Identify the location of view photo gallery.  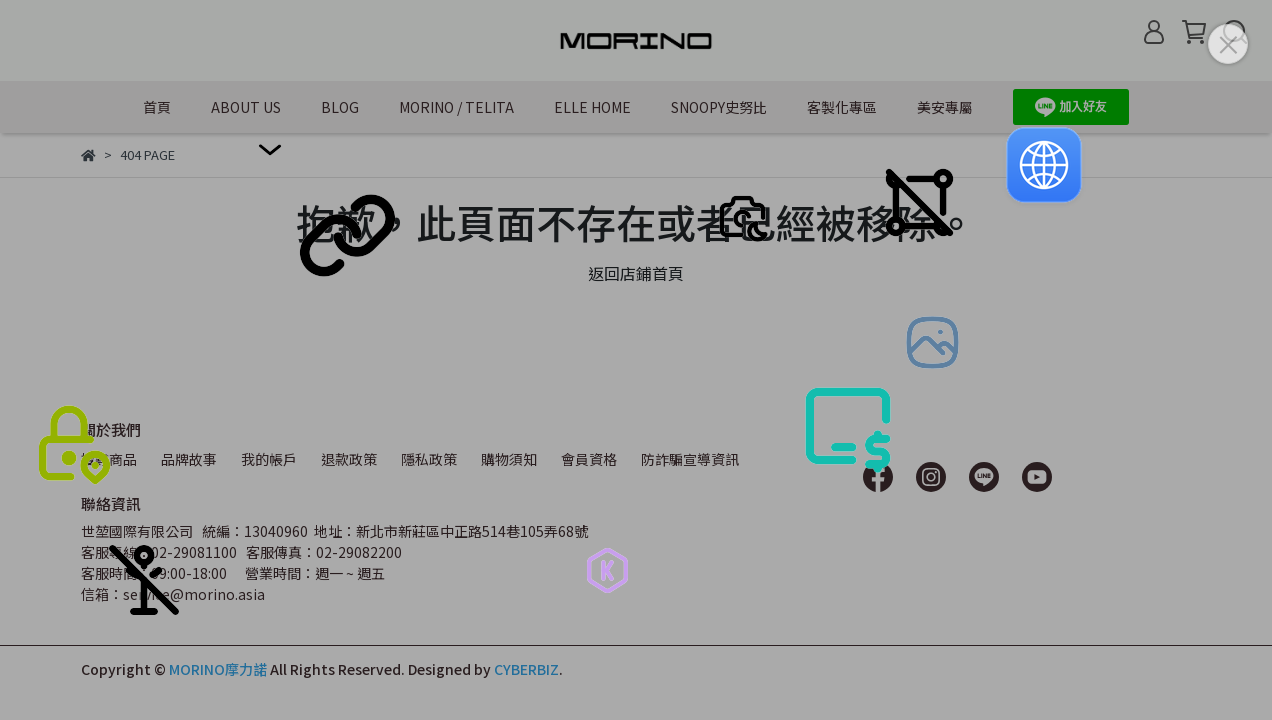
(932, 342).